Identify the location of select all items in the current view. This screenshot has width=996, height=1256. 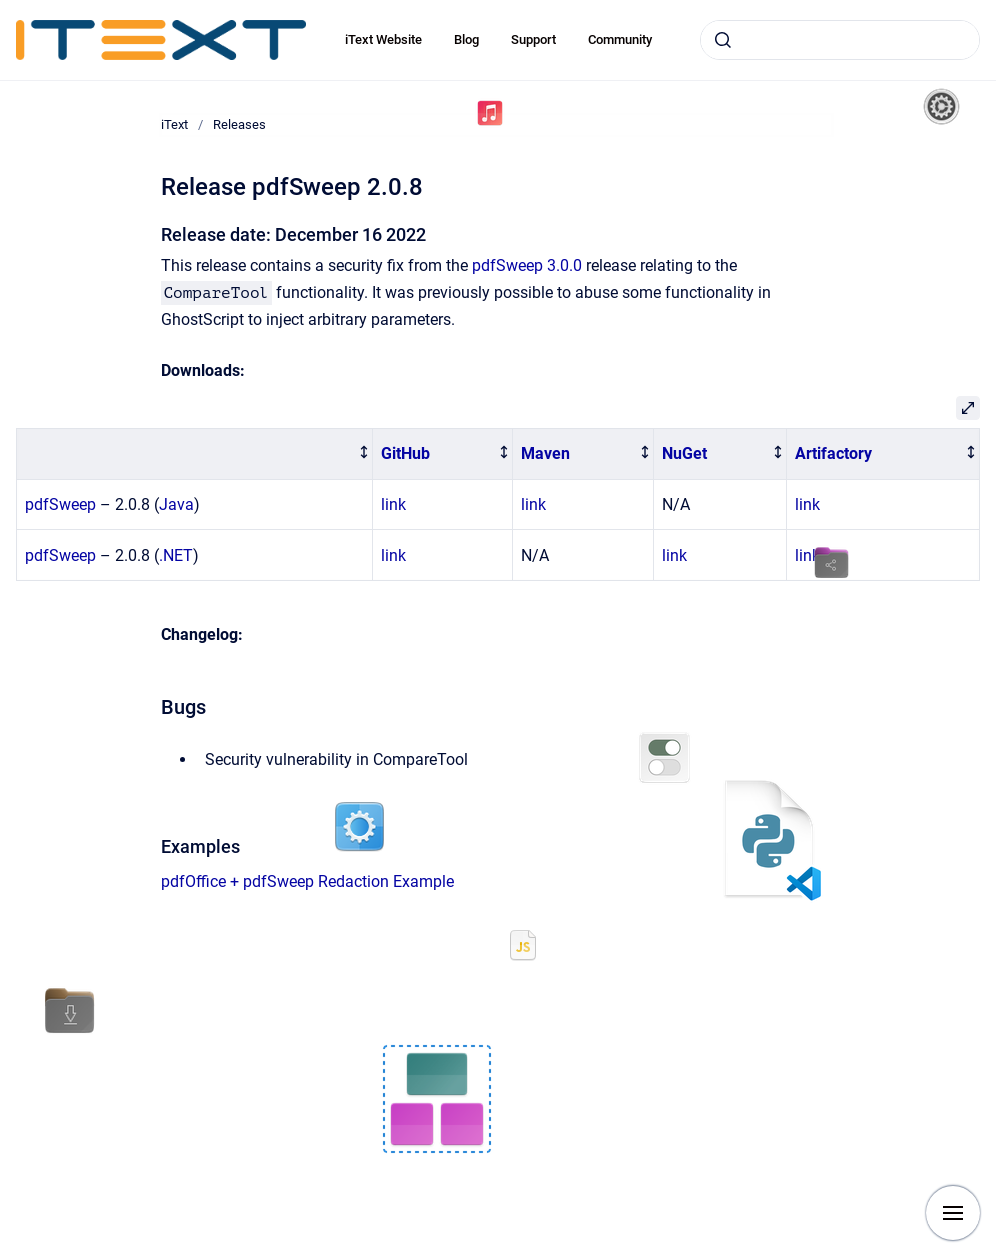
(437, 1099).